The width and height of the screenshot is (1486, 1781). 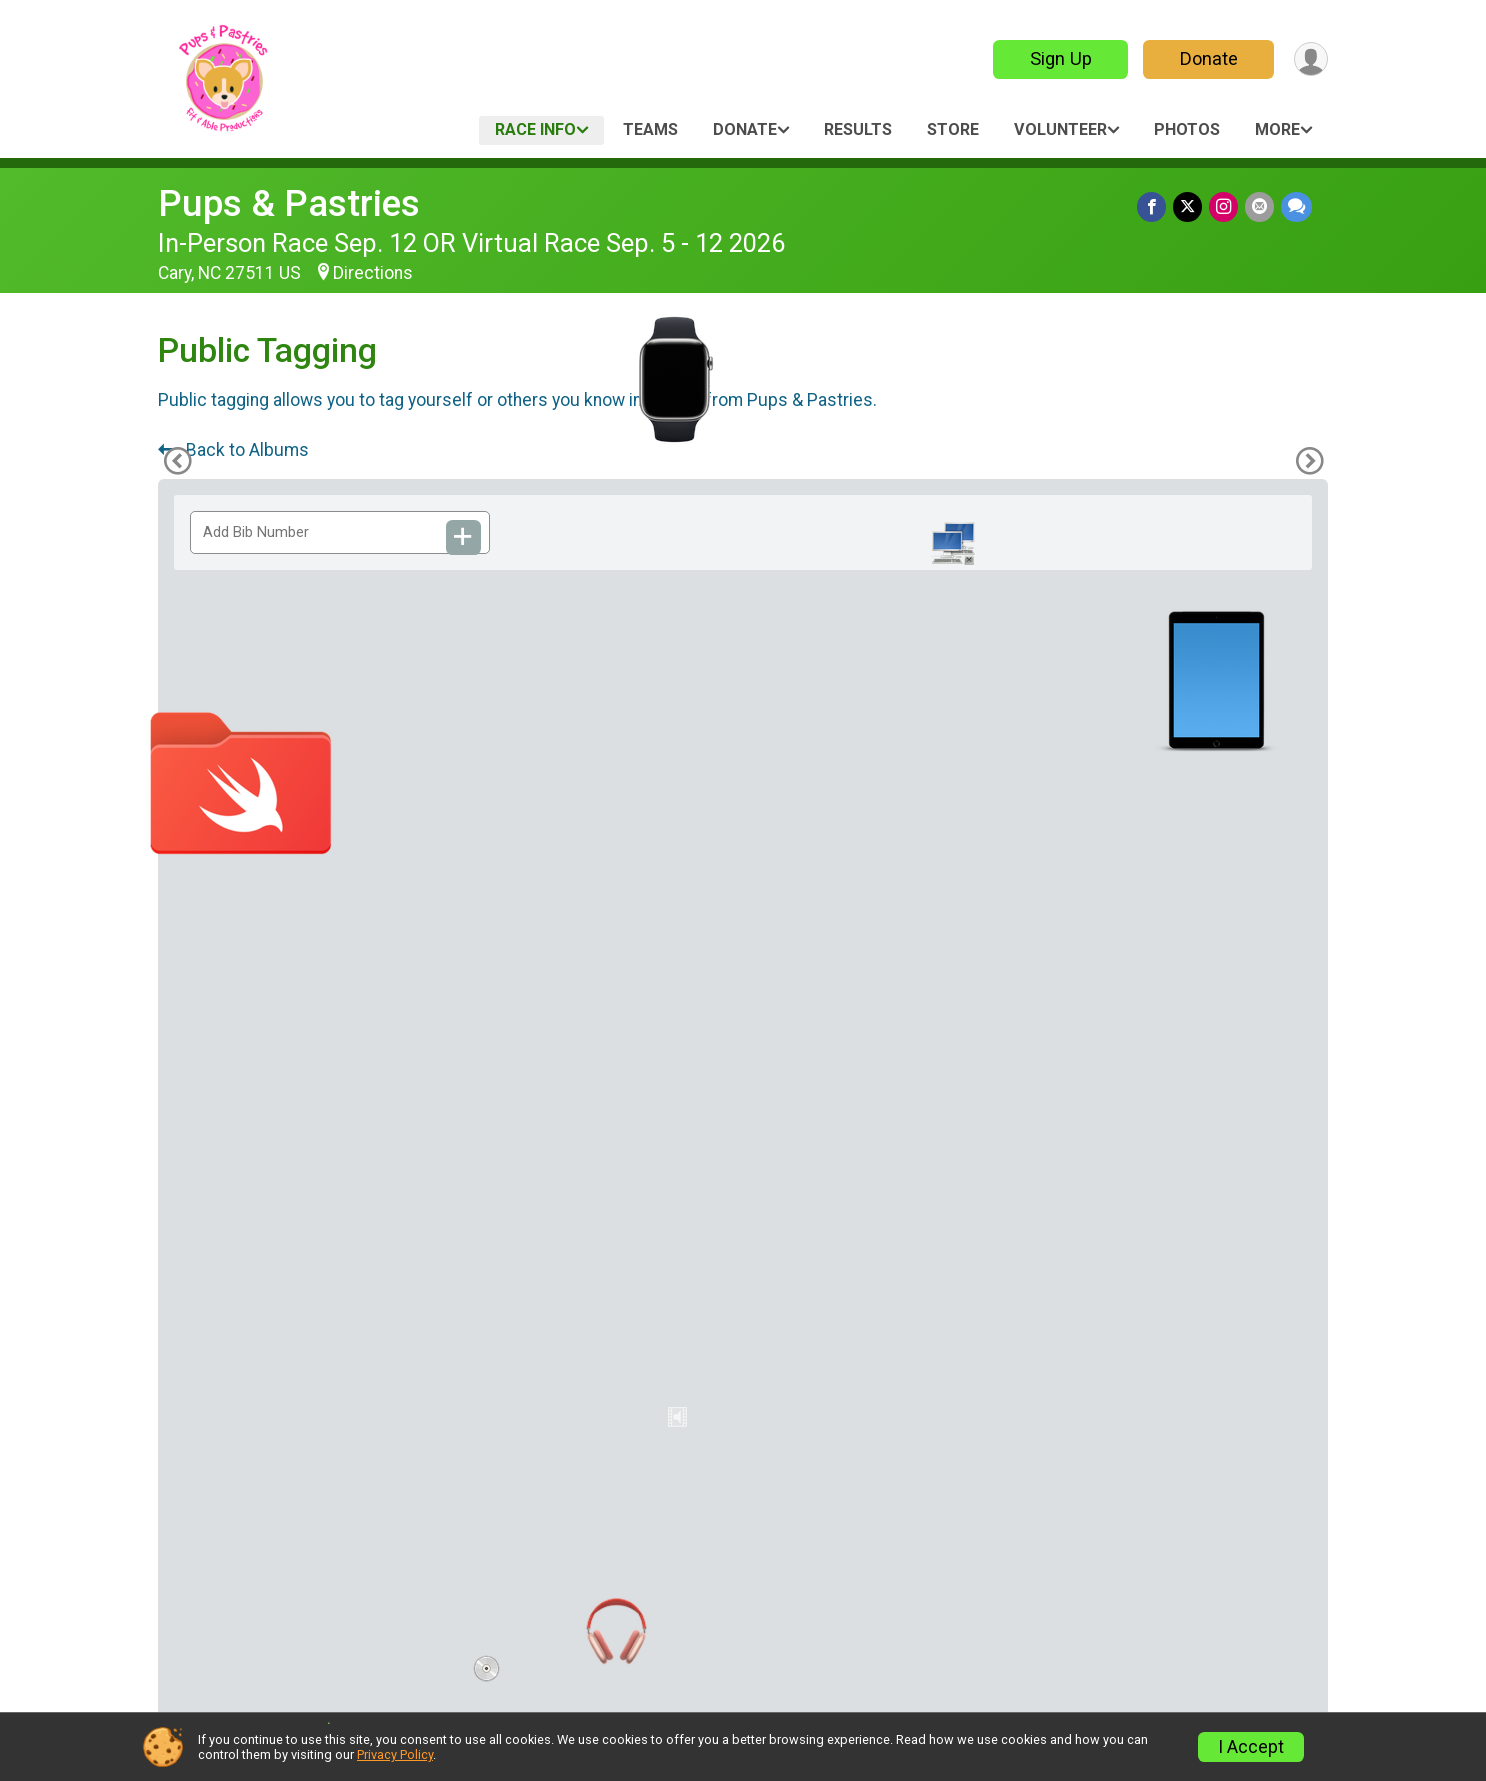 I want to click on apple watch series 8 device icon, so click(x=674, y=379).